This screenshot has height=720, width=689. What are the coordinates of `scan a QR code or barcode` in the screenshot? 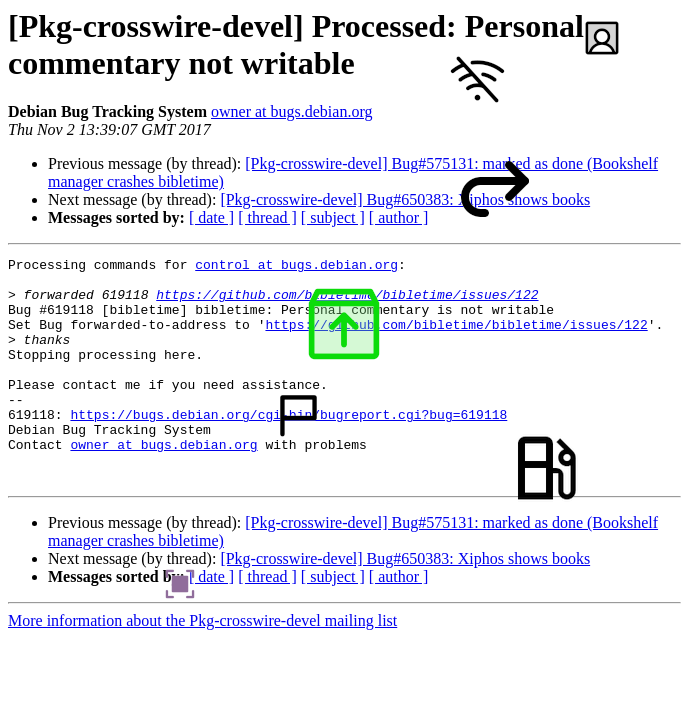 It's located at (180, 584).